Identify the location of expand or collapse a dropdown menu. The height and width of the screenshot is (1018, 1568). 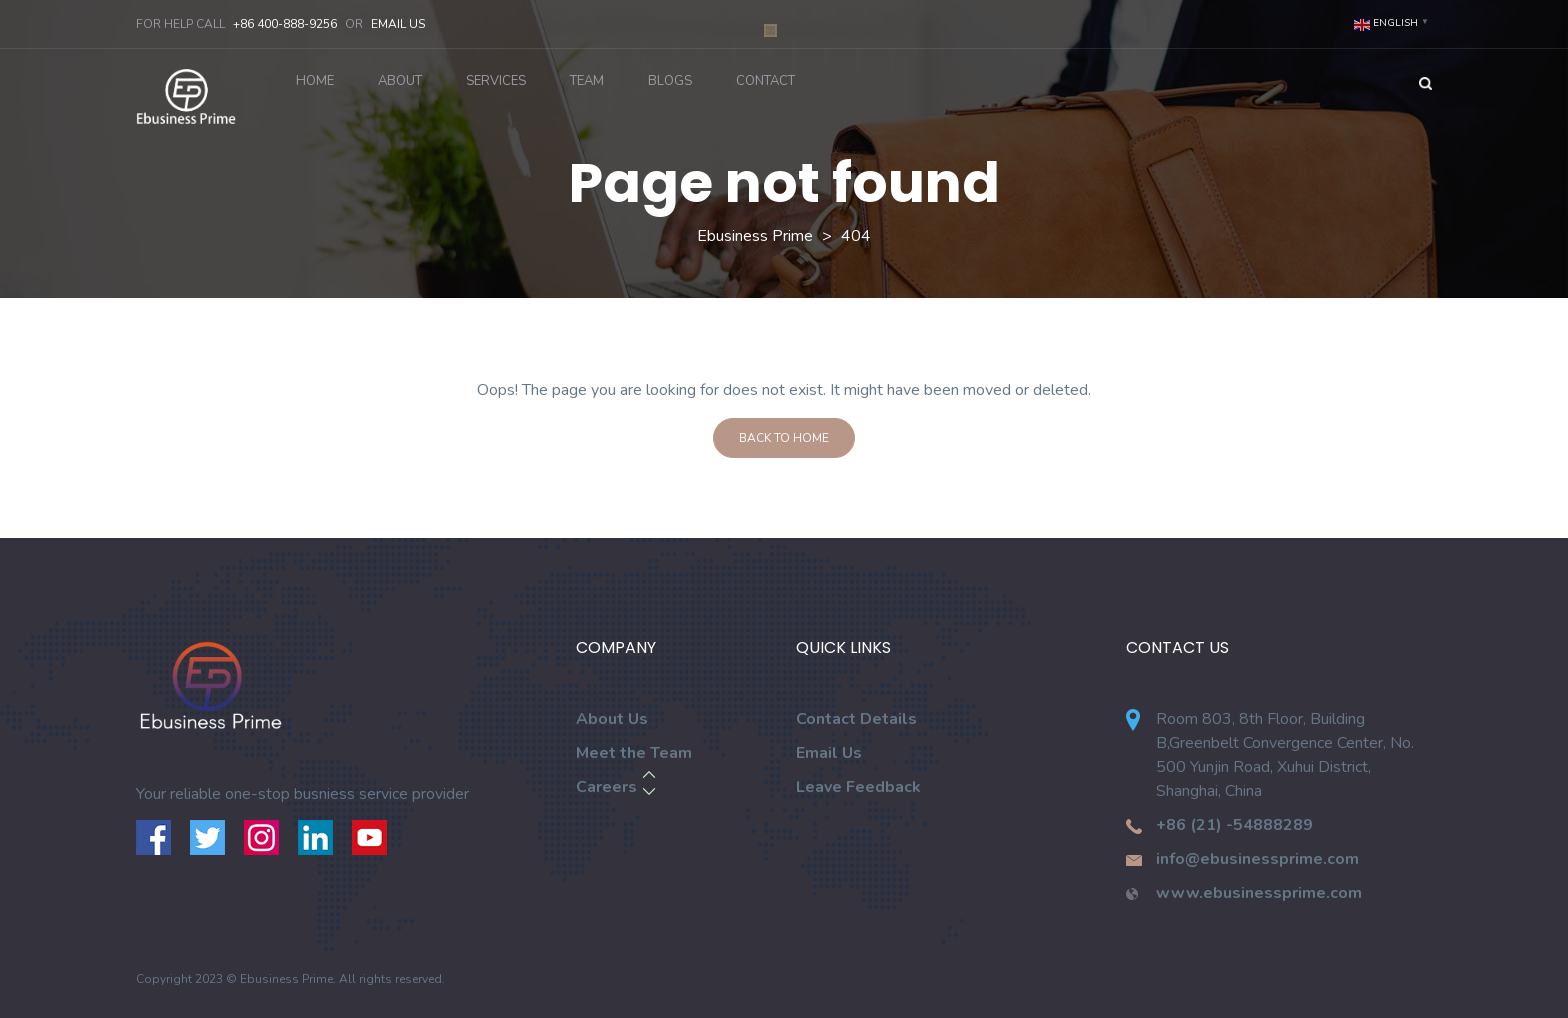
(649, 783).